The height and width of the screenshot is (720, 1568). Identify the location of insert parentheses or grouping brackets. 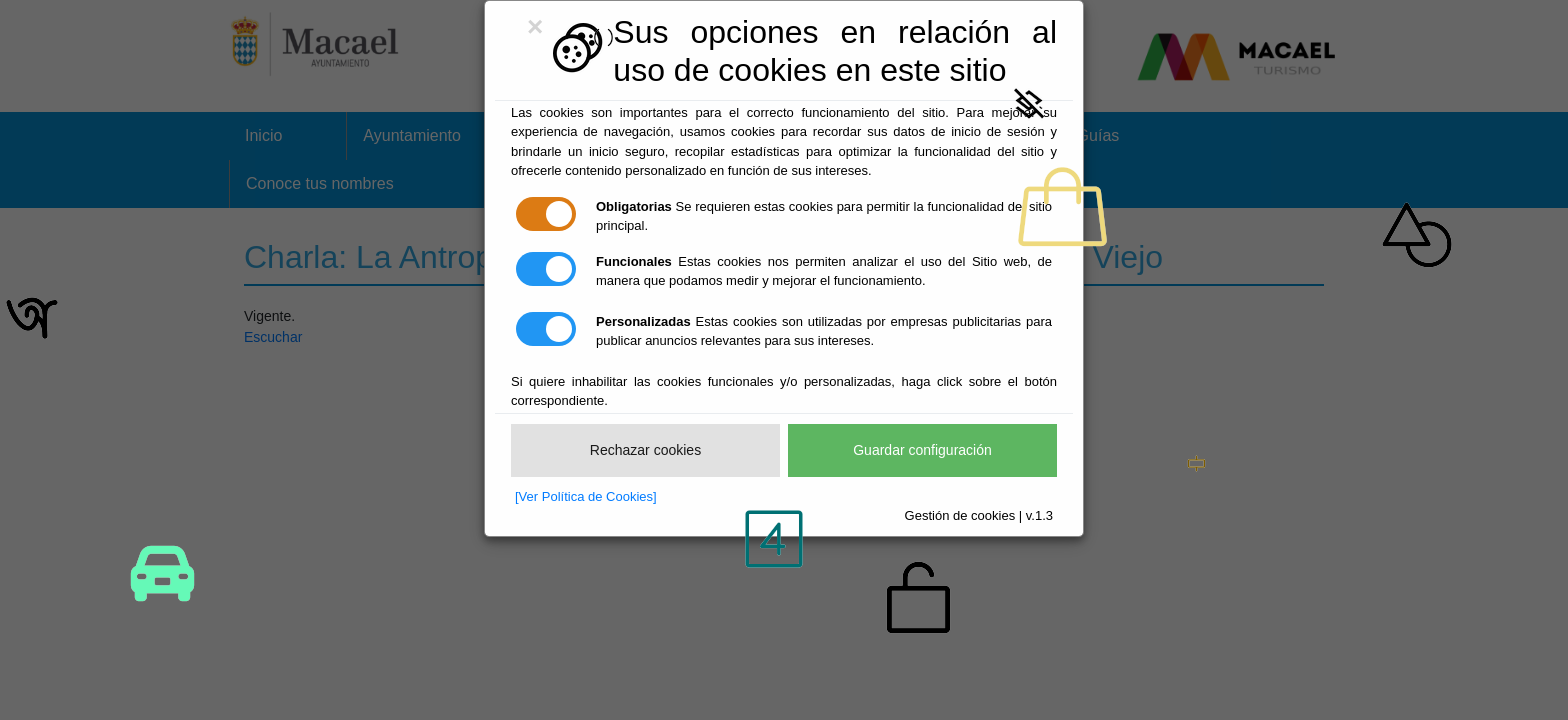
(603, 37).